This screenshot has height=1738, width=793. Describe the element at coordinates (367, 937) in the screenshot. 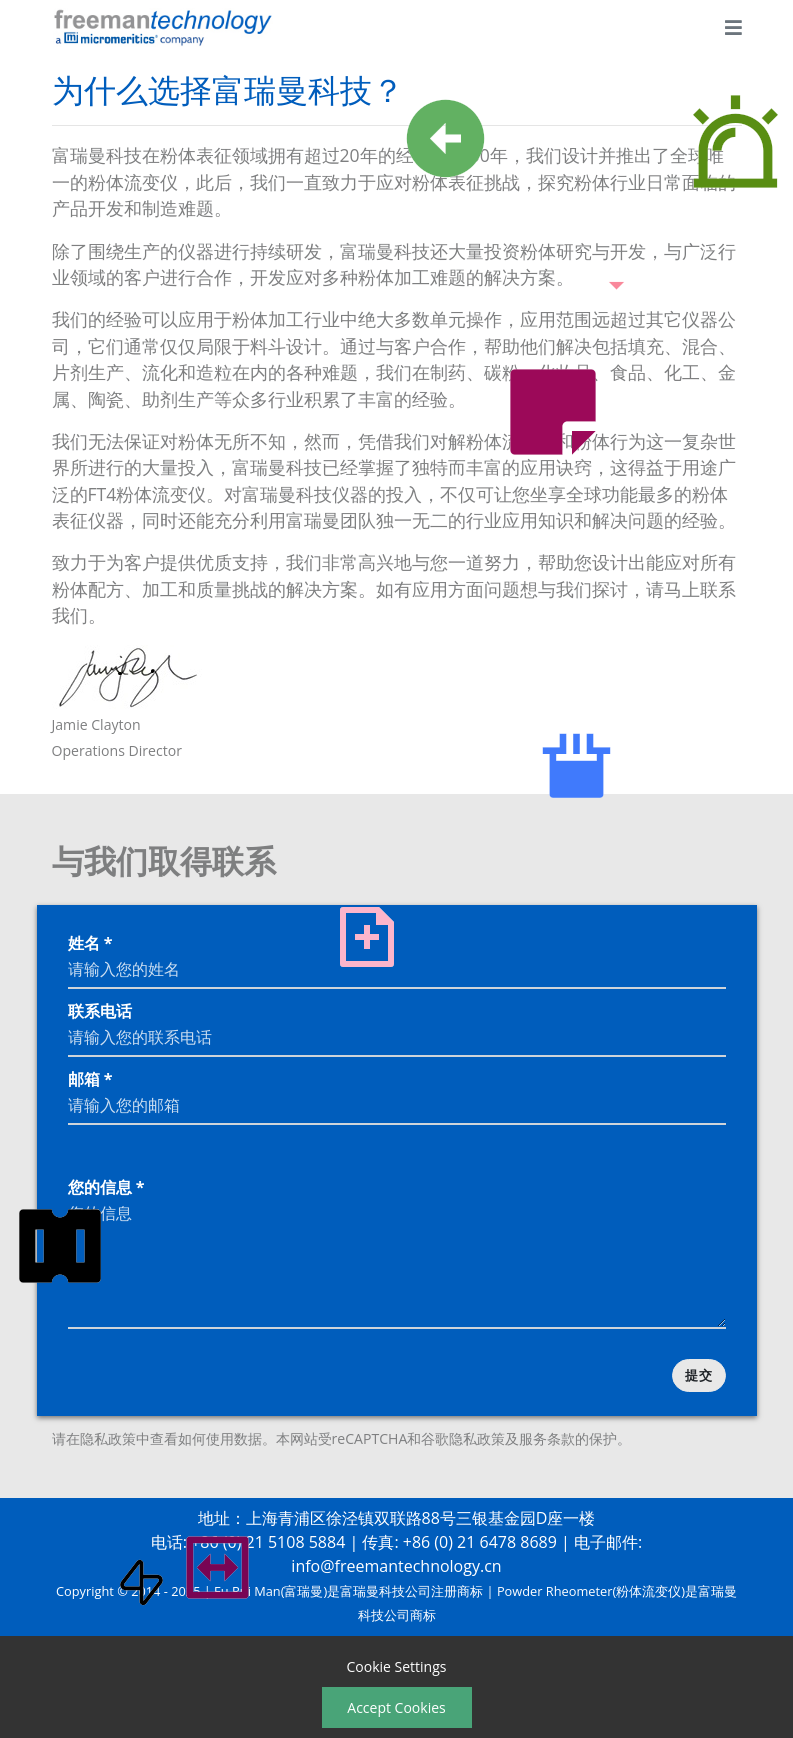

I see `create a new file` at that location.